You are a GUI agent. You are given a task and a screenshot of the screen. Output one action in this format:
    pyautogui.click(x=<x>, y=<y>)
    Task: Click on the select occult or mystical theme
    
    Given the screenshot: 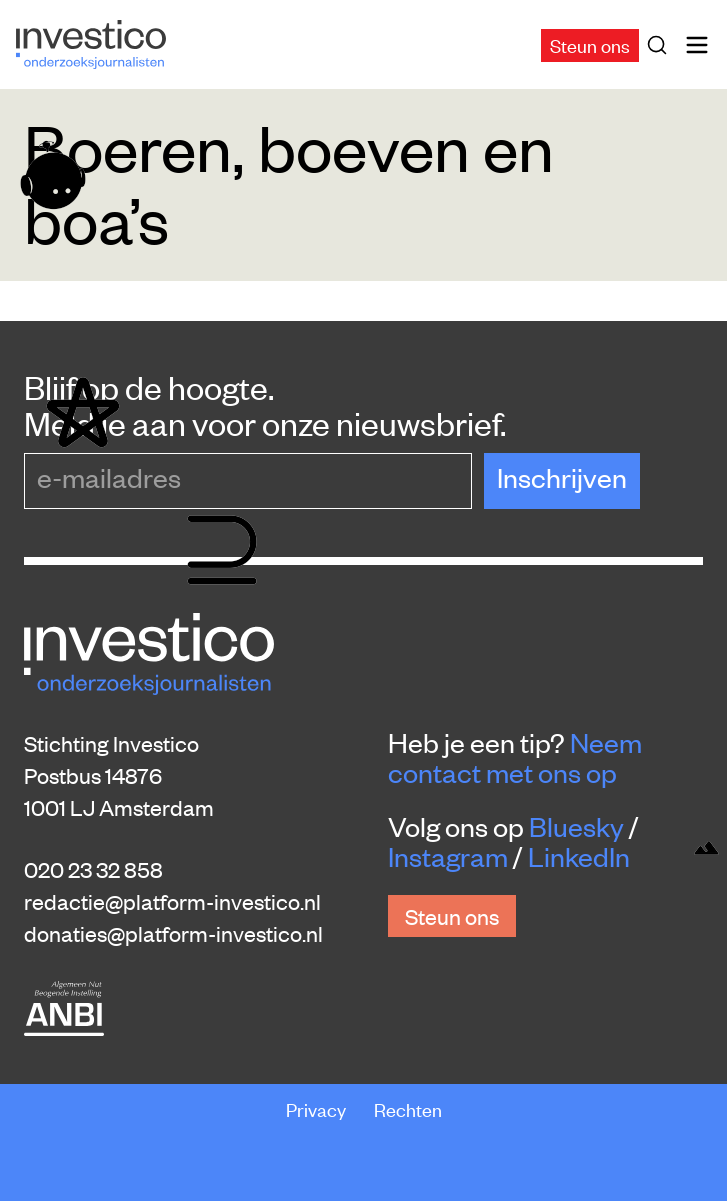 What is the action you would take?
    pyautogui.click(x=83, y=416)
    